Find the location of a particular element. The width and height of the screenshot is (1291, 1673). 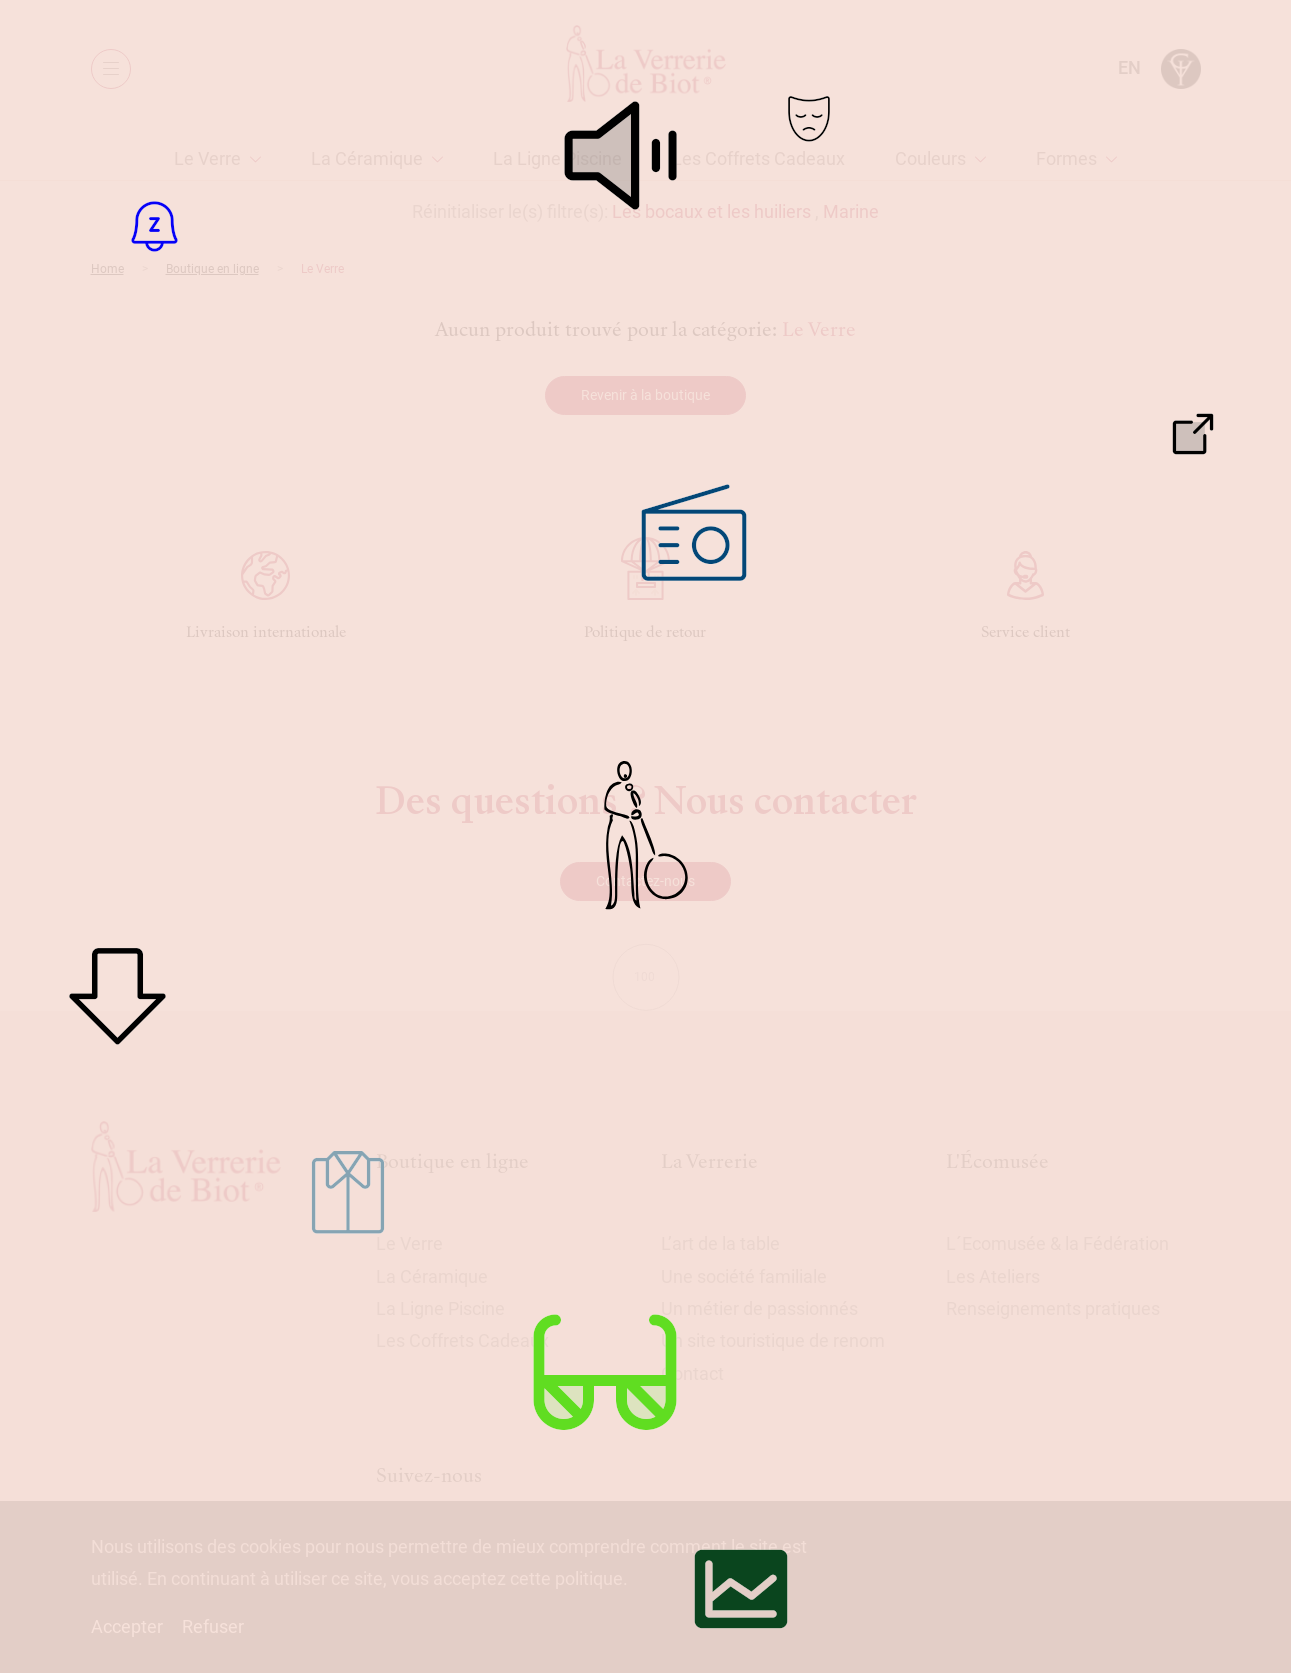

download a file or content is located at coordinates (117, 992).